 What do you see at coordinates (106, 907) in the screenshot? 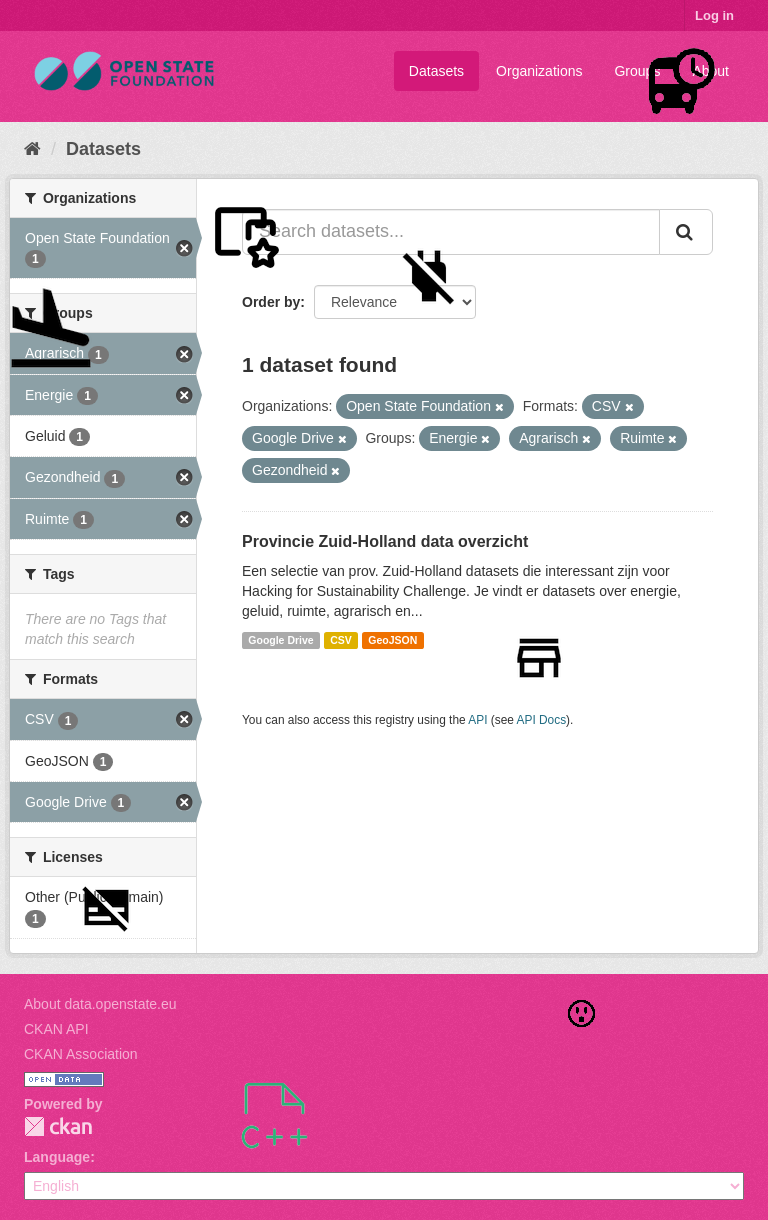
I see `turn off subtitles or closed captions` at bounding box center [106, 907].